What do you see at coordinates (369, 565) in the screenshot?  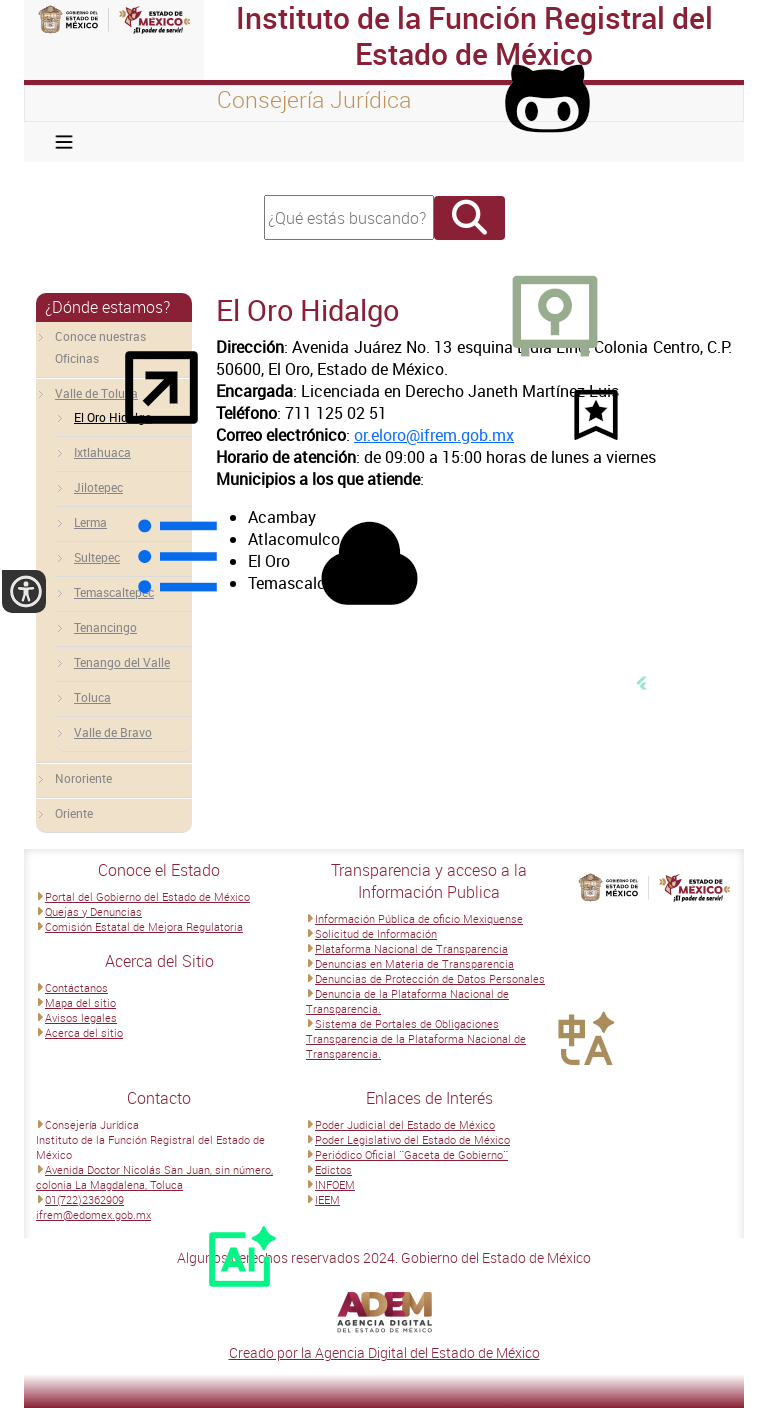 I see `indicates cloudy weather conditions` at bounding box center [369, 565].